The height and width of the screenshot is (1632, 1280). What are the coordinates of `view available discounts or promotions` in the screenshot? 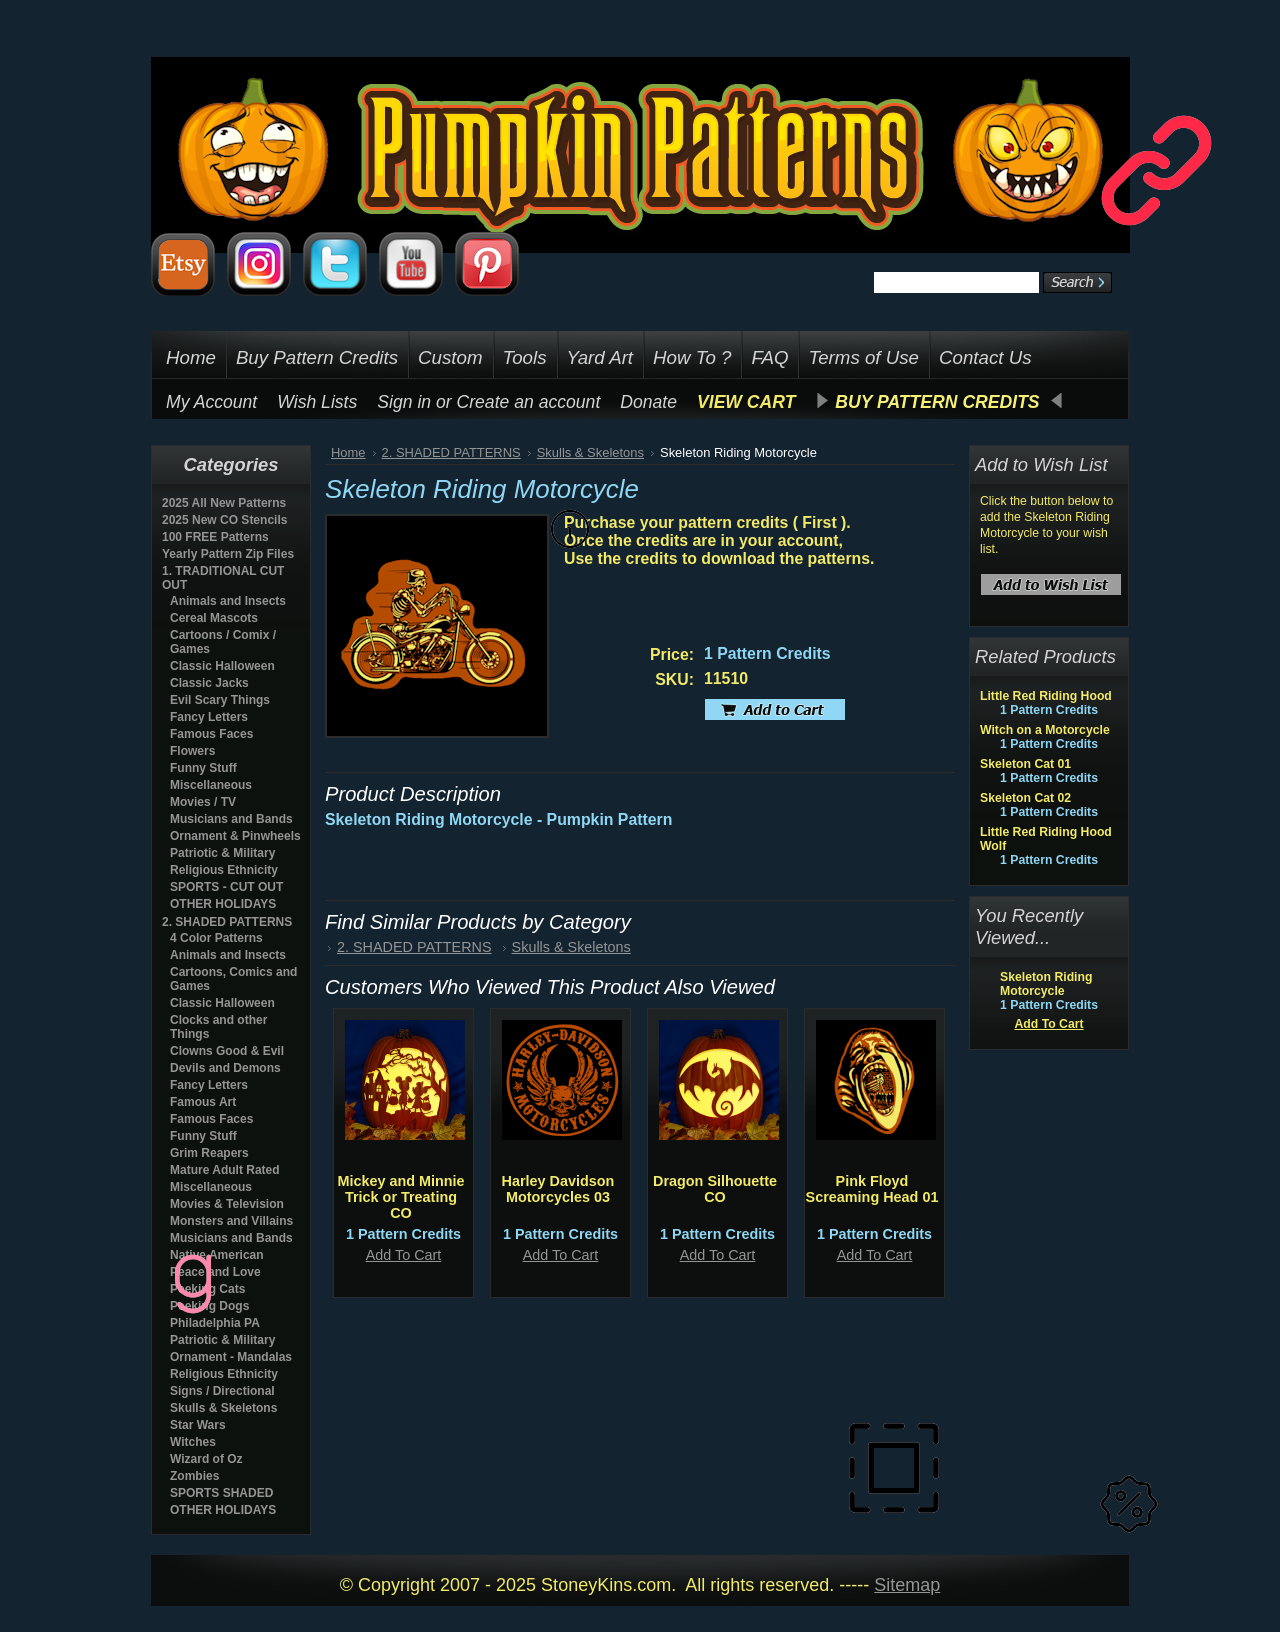 It's located at (1129, 1504).